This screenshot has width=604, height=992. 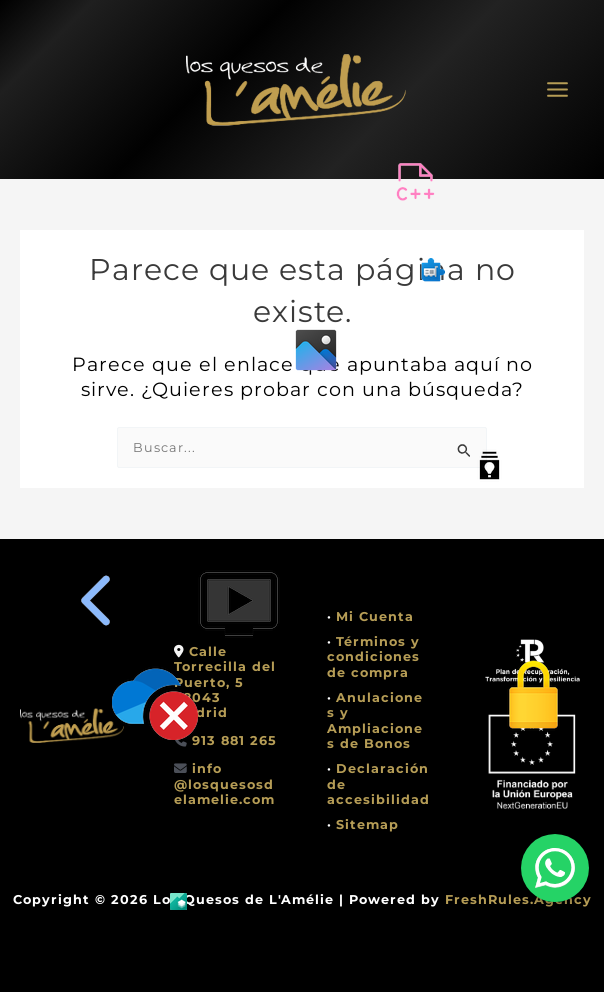 I want to click on go back to the previous screen, so click(x=95, y=600).